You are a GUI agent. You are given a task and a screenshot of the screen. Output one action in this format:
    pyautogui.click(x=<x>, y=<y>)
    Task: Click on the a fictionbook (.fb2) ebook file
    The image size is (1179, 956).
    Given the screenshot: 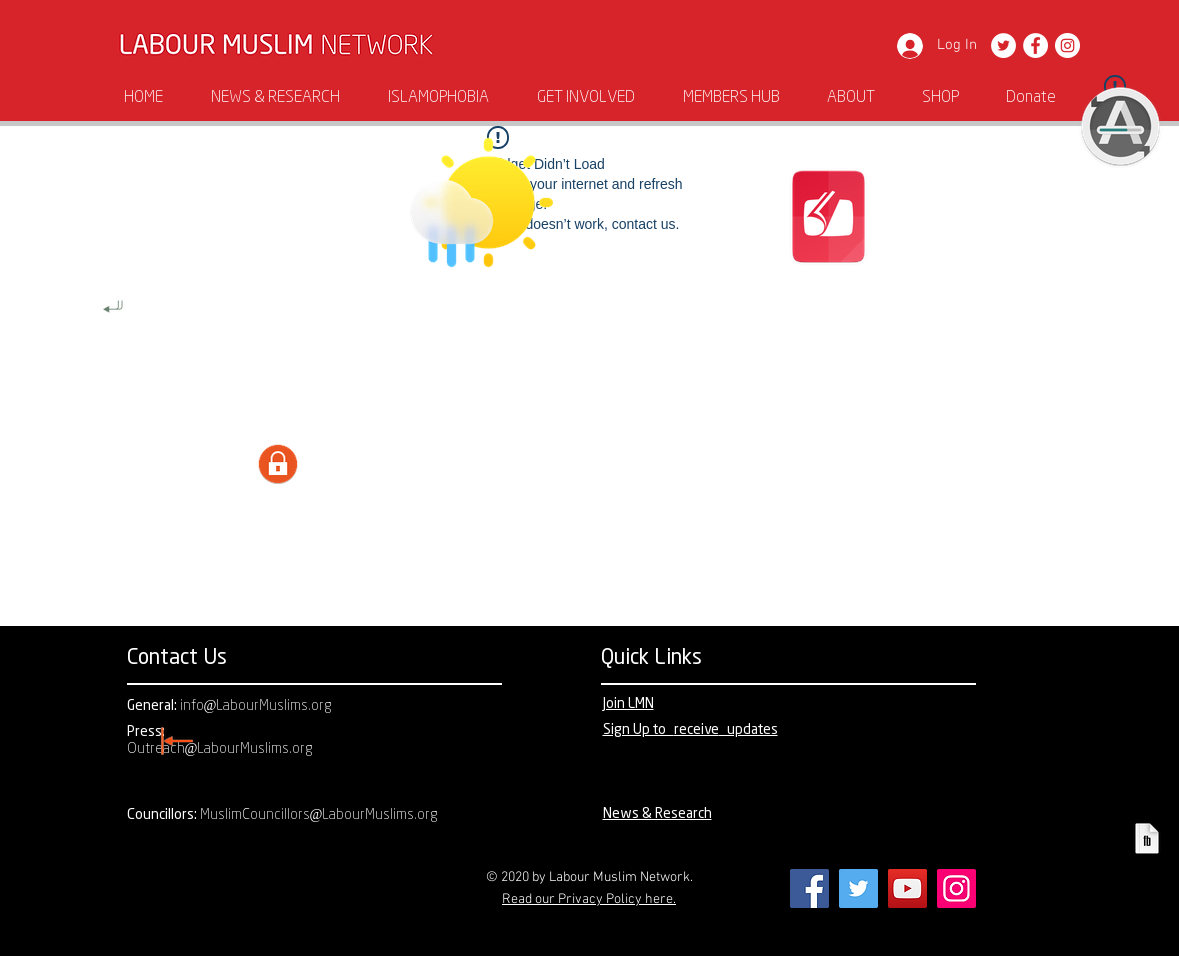 What is the action you would take?
    pyautogui.click(x=1147, y=839)
    